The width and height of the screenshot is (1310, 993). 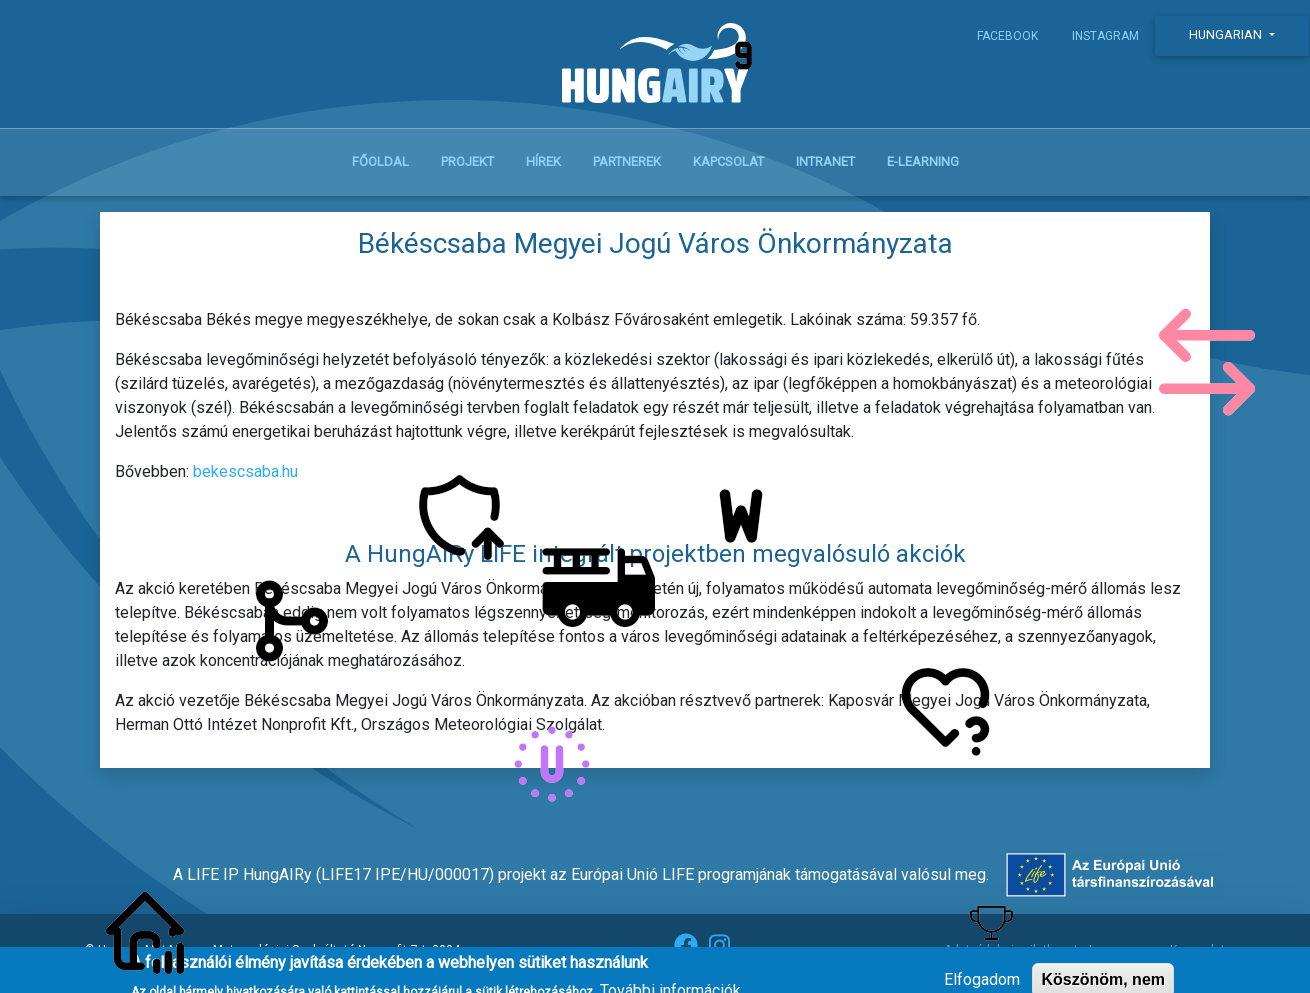 I want to click on view achievements or awards, so click(x=991, y=921).